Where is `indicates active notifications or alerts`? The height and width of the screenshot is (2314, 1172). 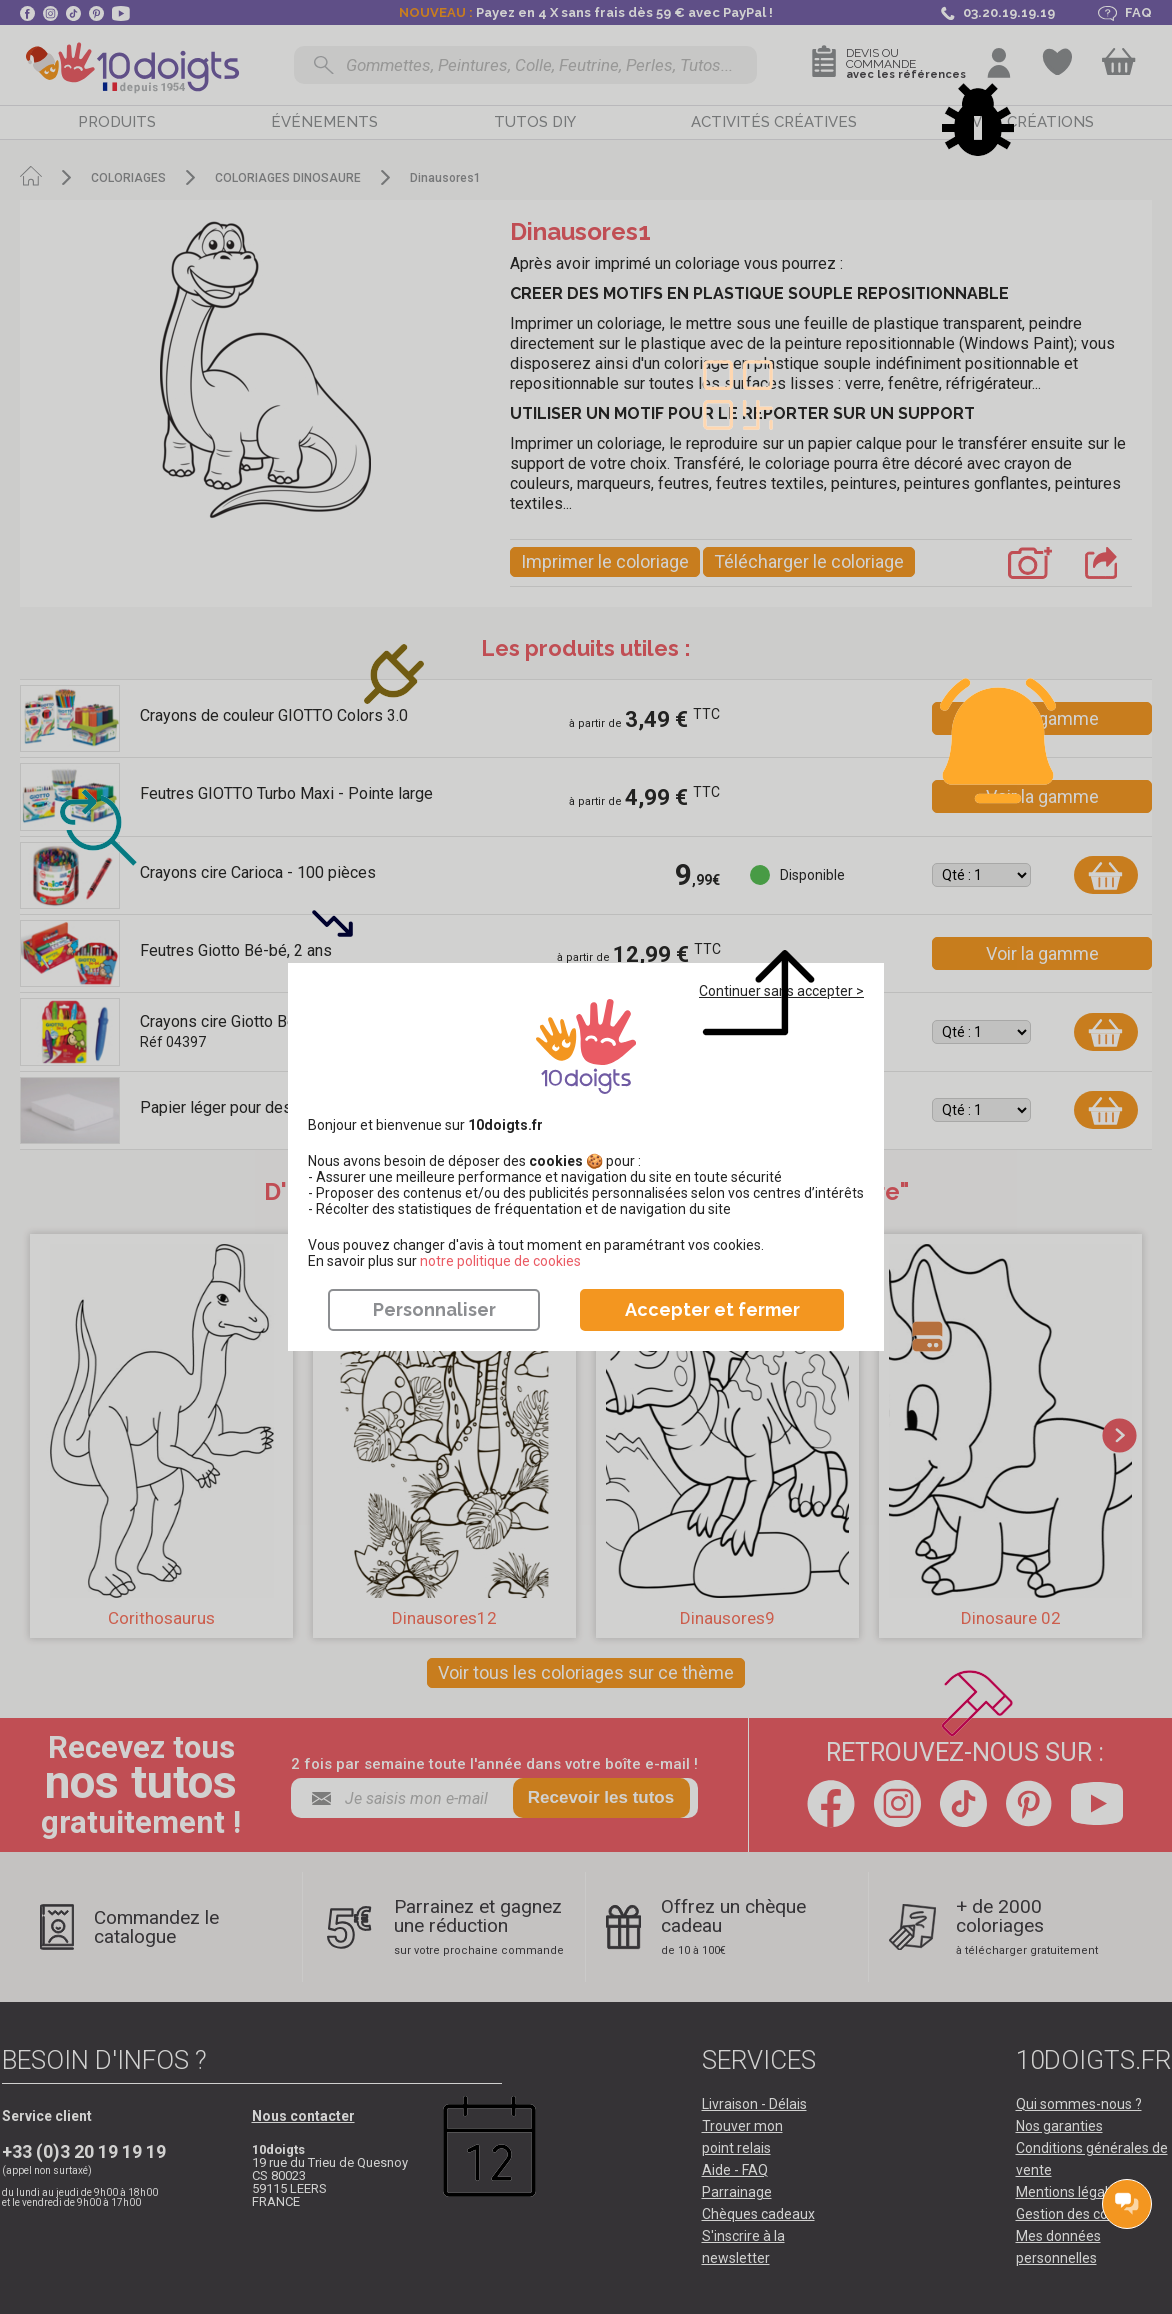
indicates active notifications or alerts is located at coordinates (998, 743).